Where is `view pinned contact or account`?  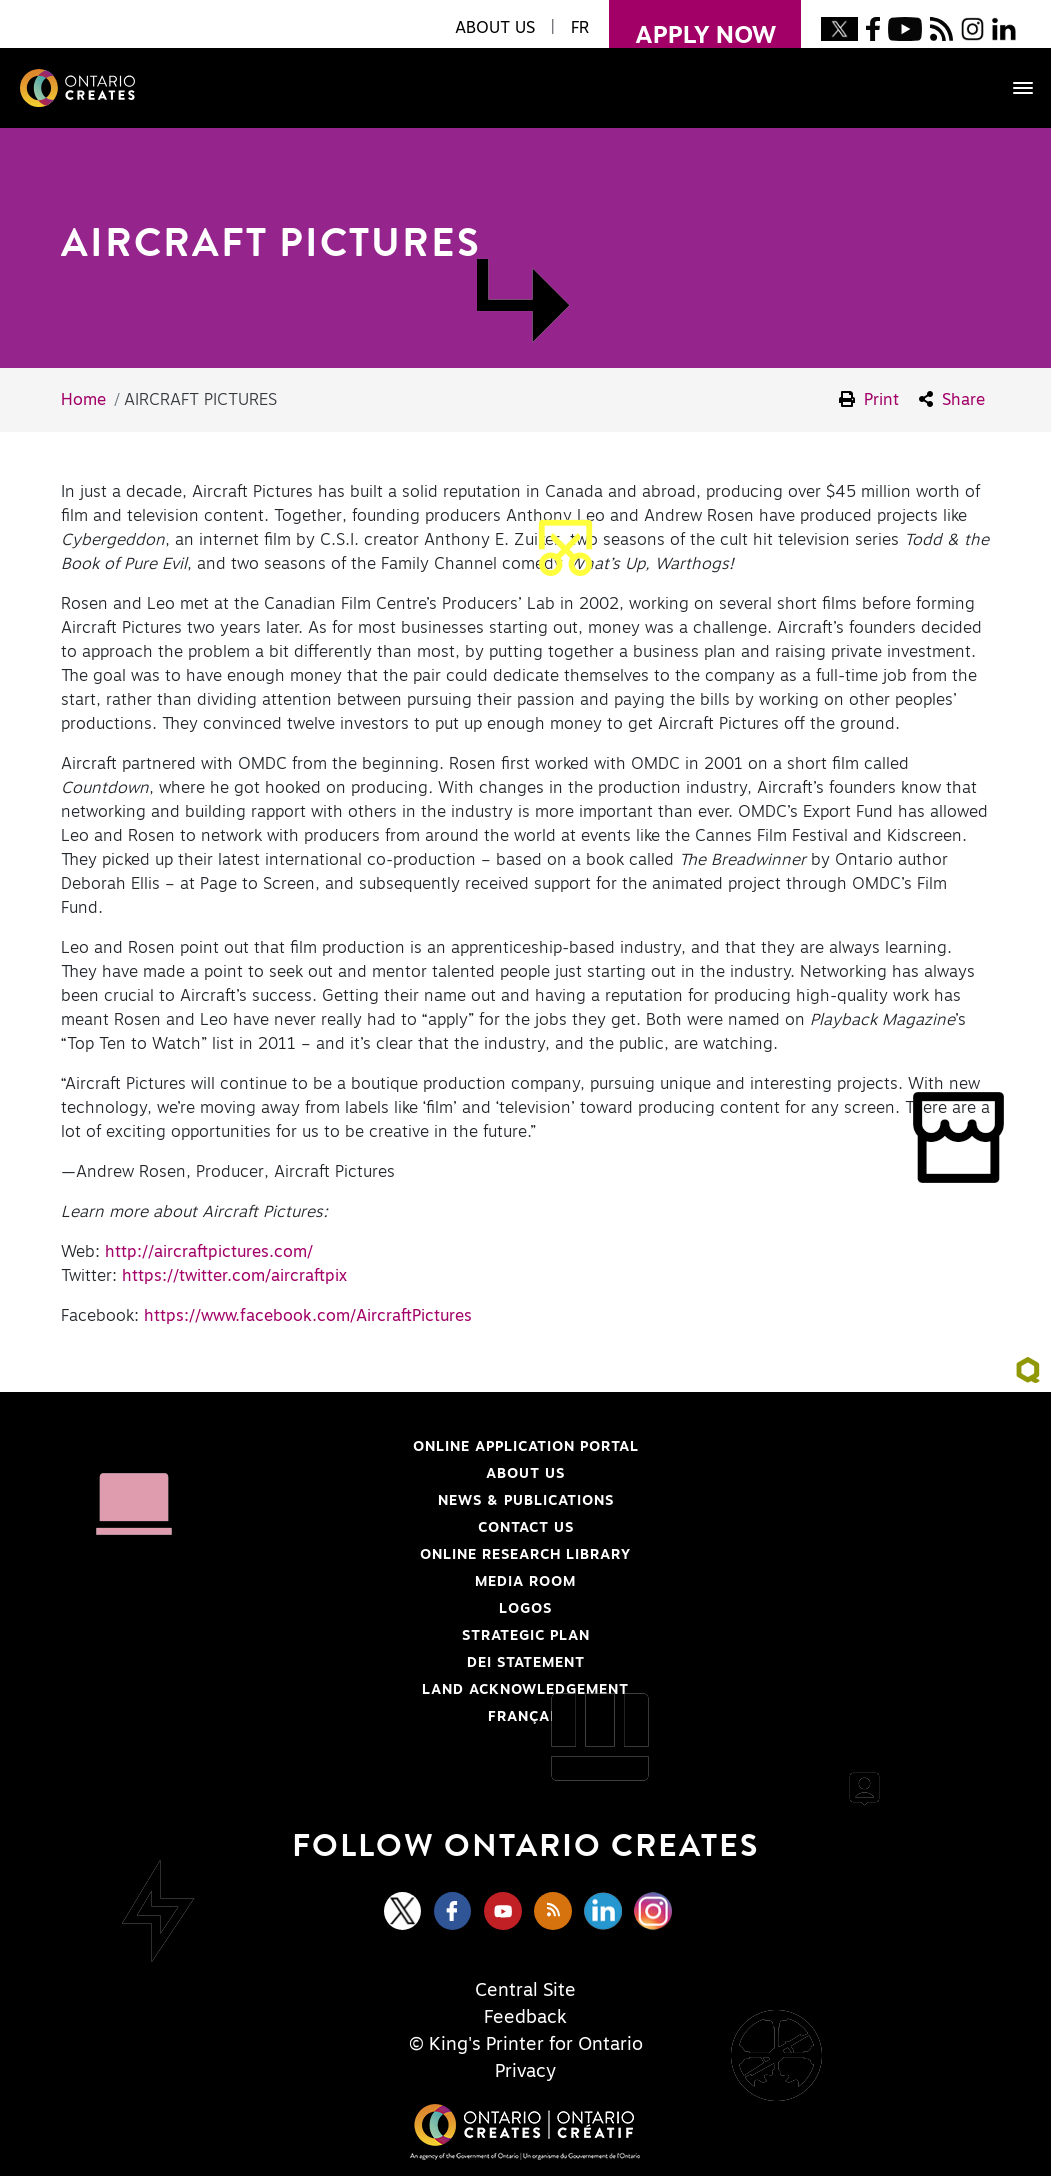 view pinned contact or account is located at coordinates (864, 1787).